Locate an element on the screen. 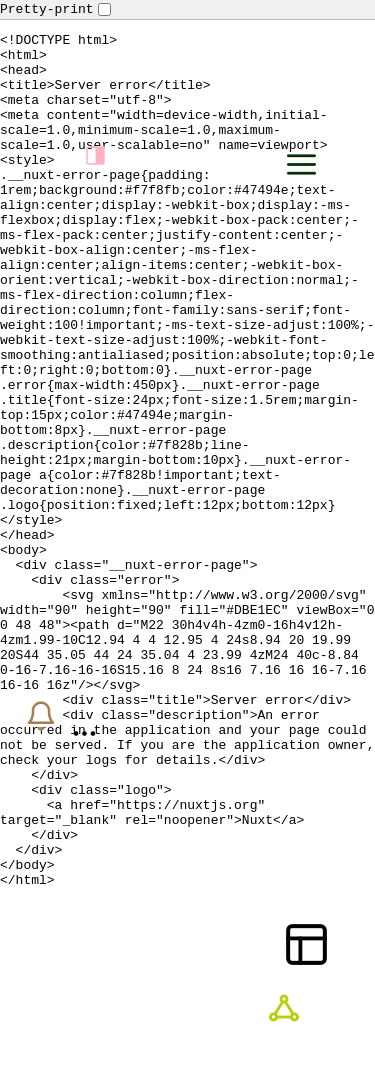  change page layout or view is located at coordinates (306, 944).